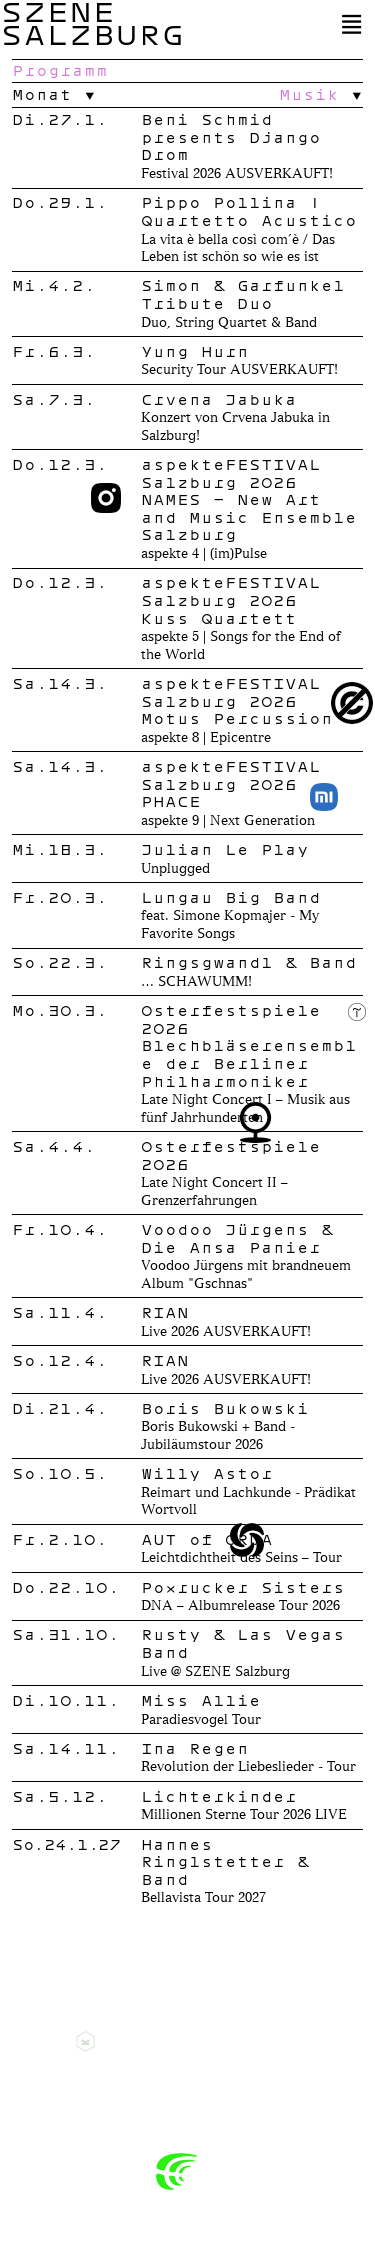 The image size is (375, 2254). What do you see at coordinates (106, 498) in the screenshot?
I see `open instagram app` at bounding box center [106, 498].